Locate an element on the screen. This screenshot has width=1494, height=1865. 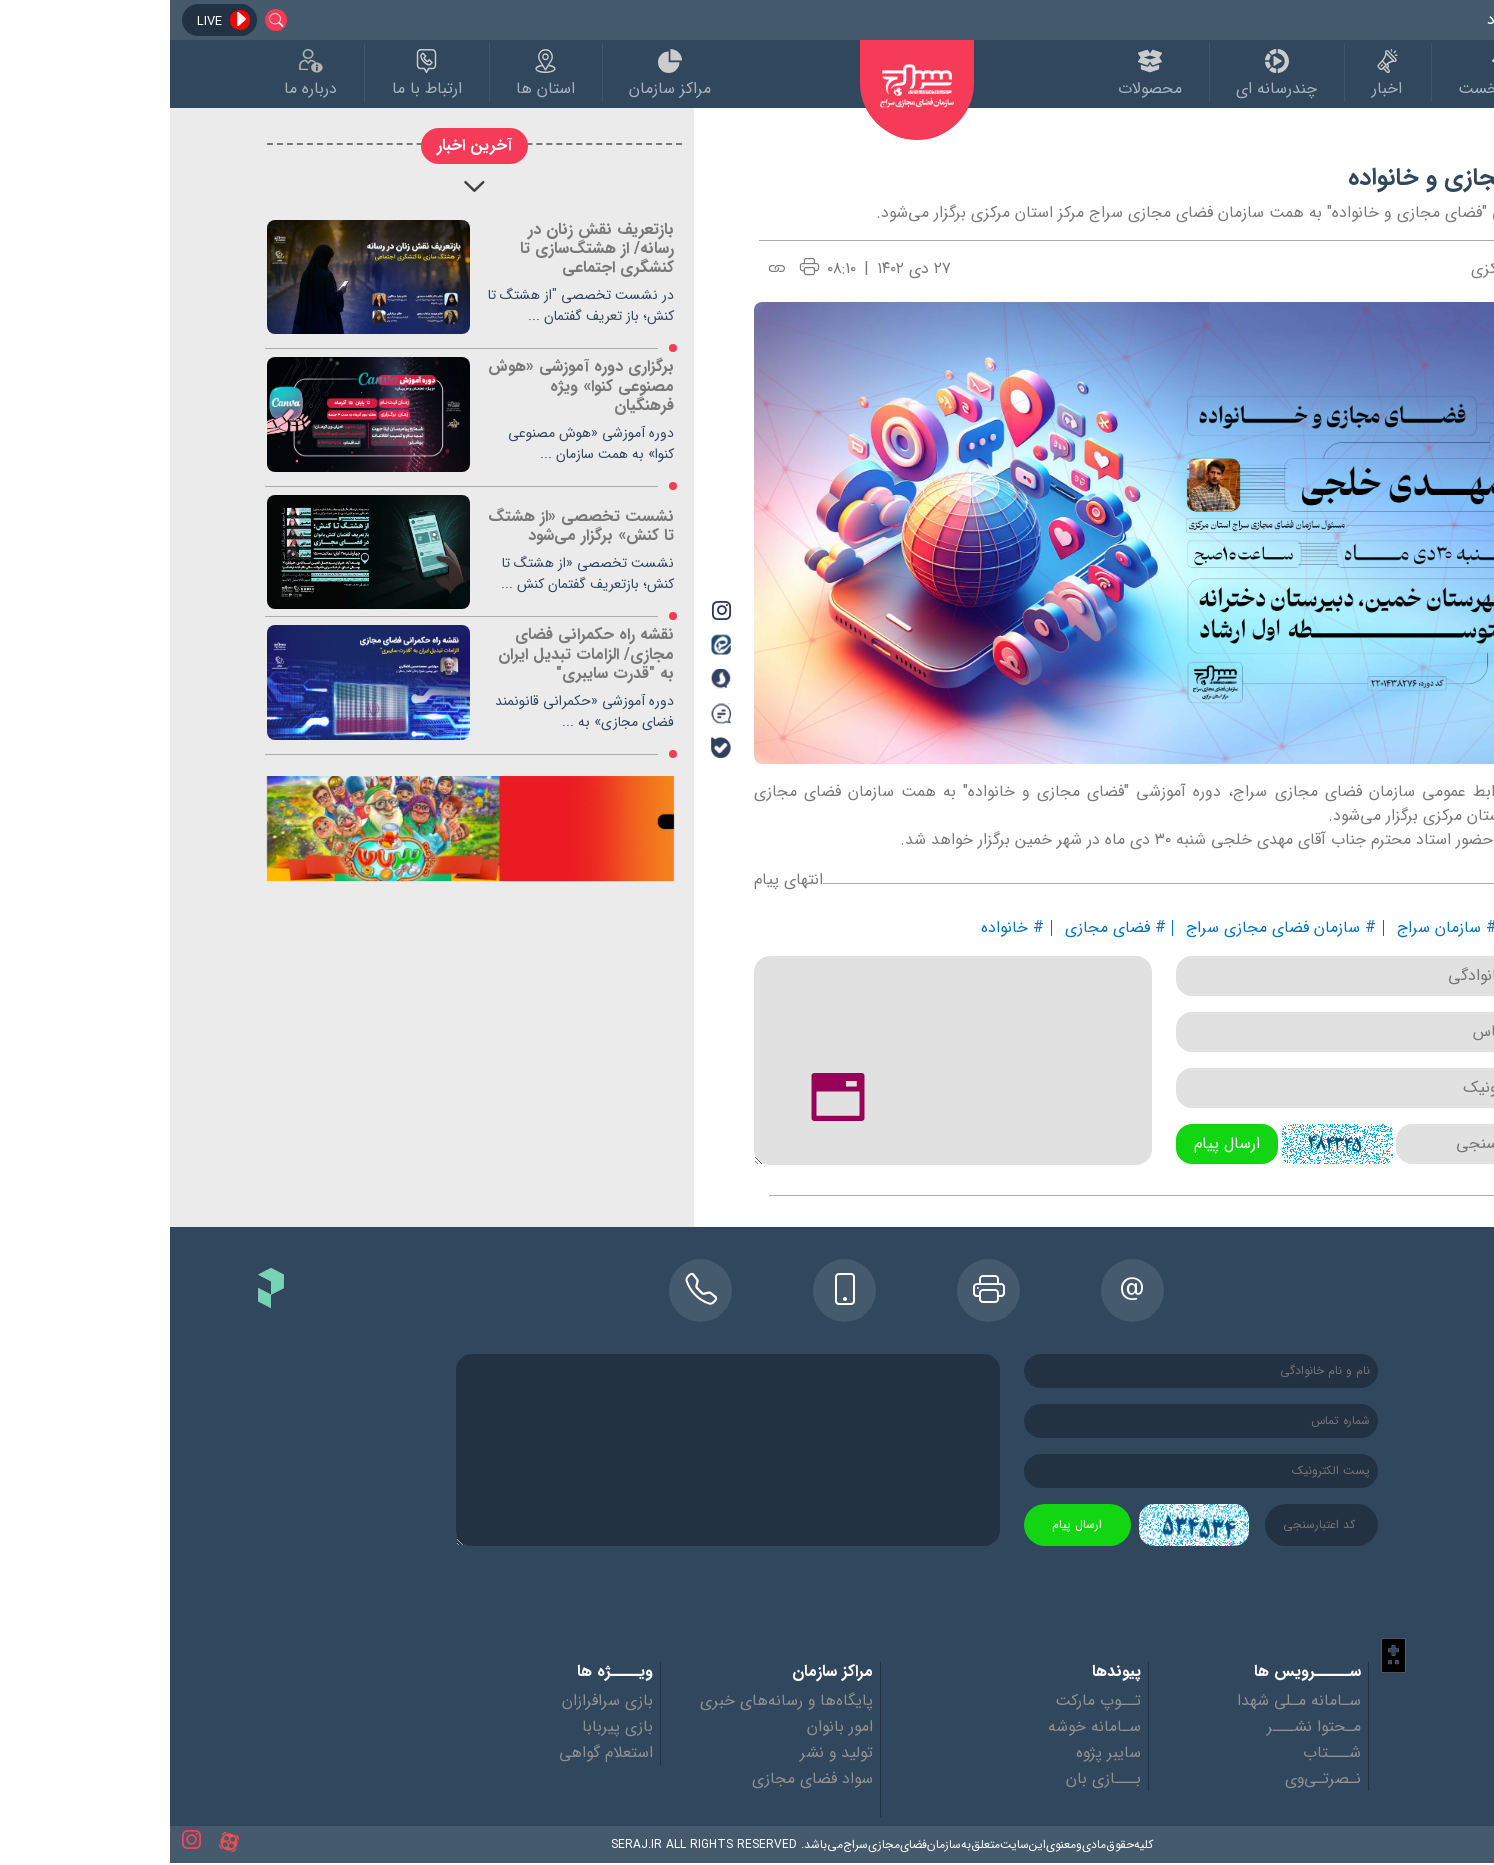
open a new browser window is located at coordinates (838, 1097).